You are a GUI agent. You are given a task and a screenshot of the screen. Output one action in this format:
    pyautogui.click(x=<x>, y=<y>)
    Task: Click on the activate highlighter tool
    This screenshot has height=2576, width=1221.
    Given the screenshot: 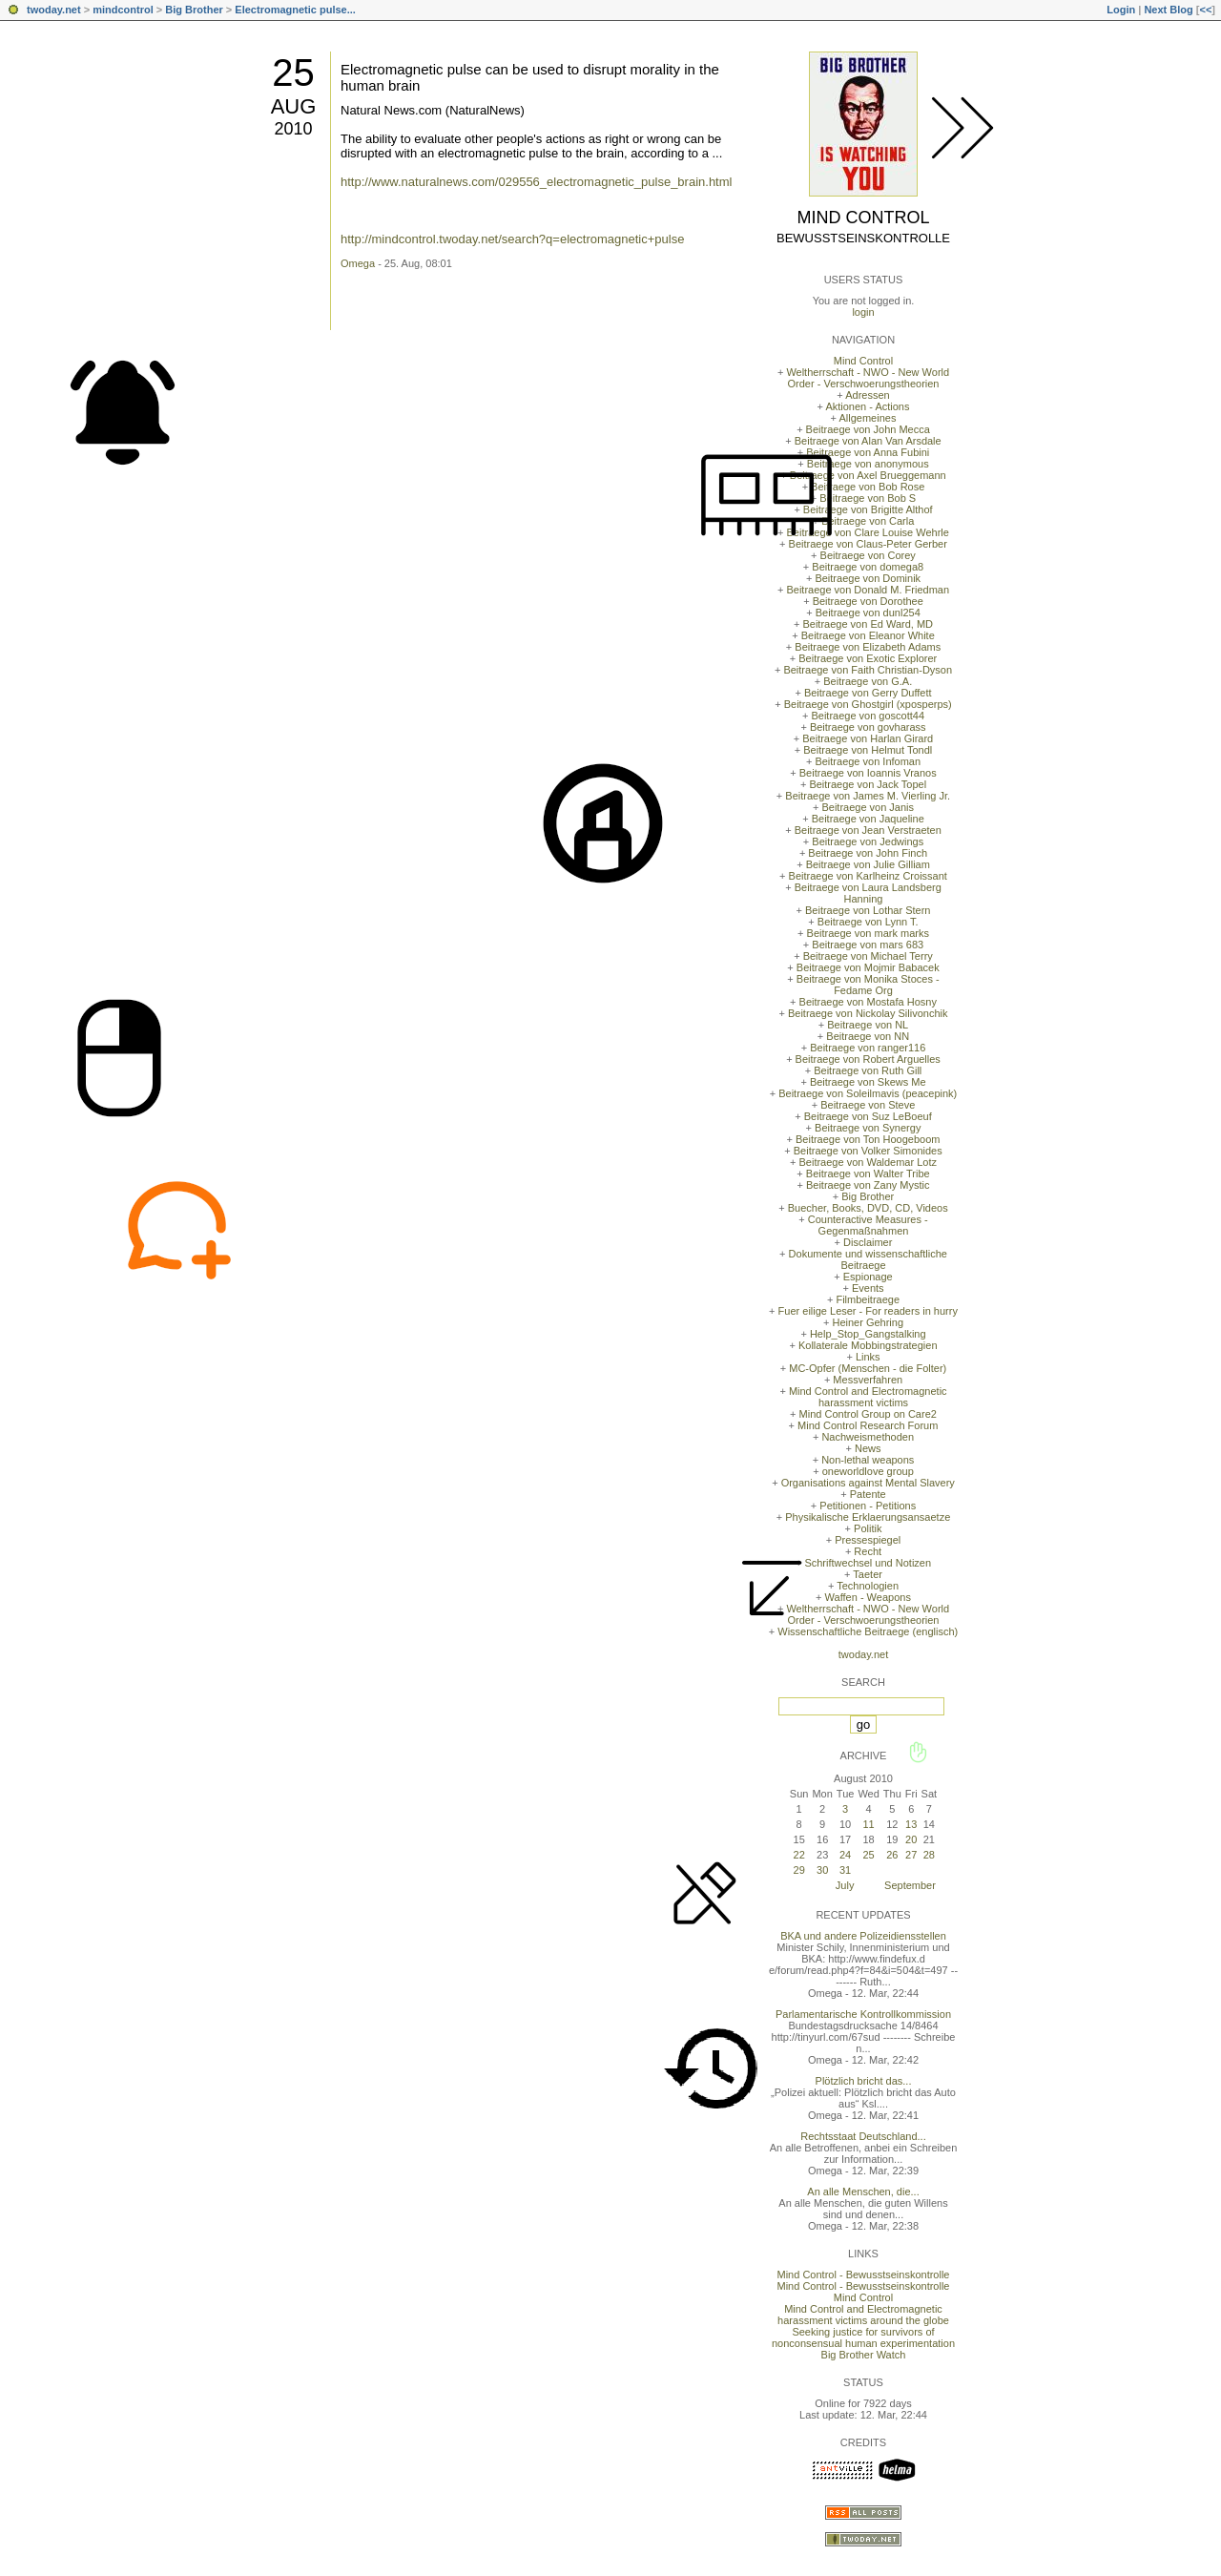 What is the action you would take?
    pyautogui.click(x=603, y=823)
    